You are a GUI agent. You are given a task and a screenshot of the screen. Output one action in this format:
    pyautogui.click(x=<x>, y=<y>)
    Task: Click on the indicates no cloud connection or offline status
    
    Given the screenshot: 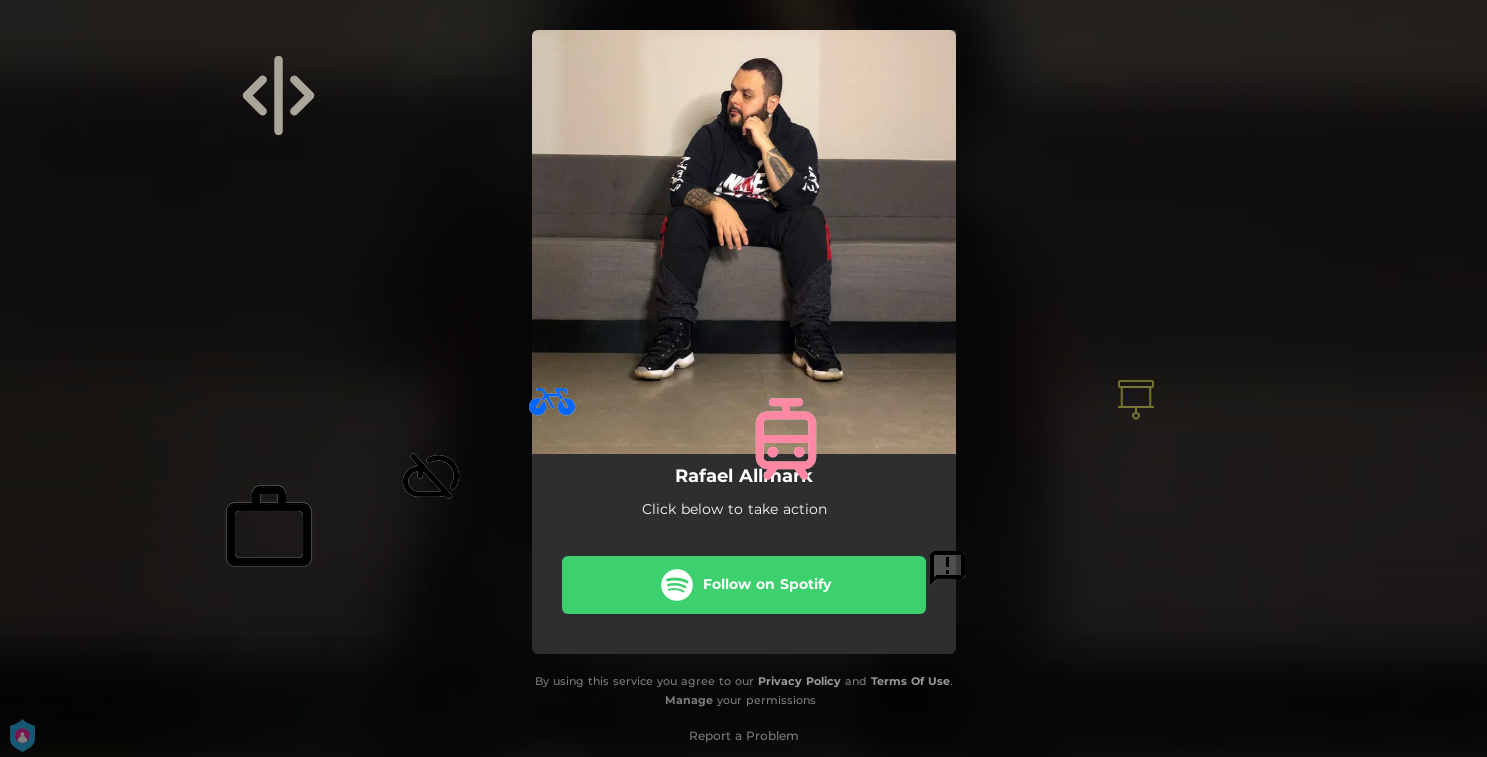 What is the action you would take?
    pyautogui.click(x=431, y=476)
    